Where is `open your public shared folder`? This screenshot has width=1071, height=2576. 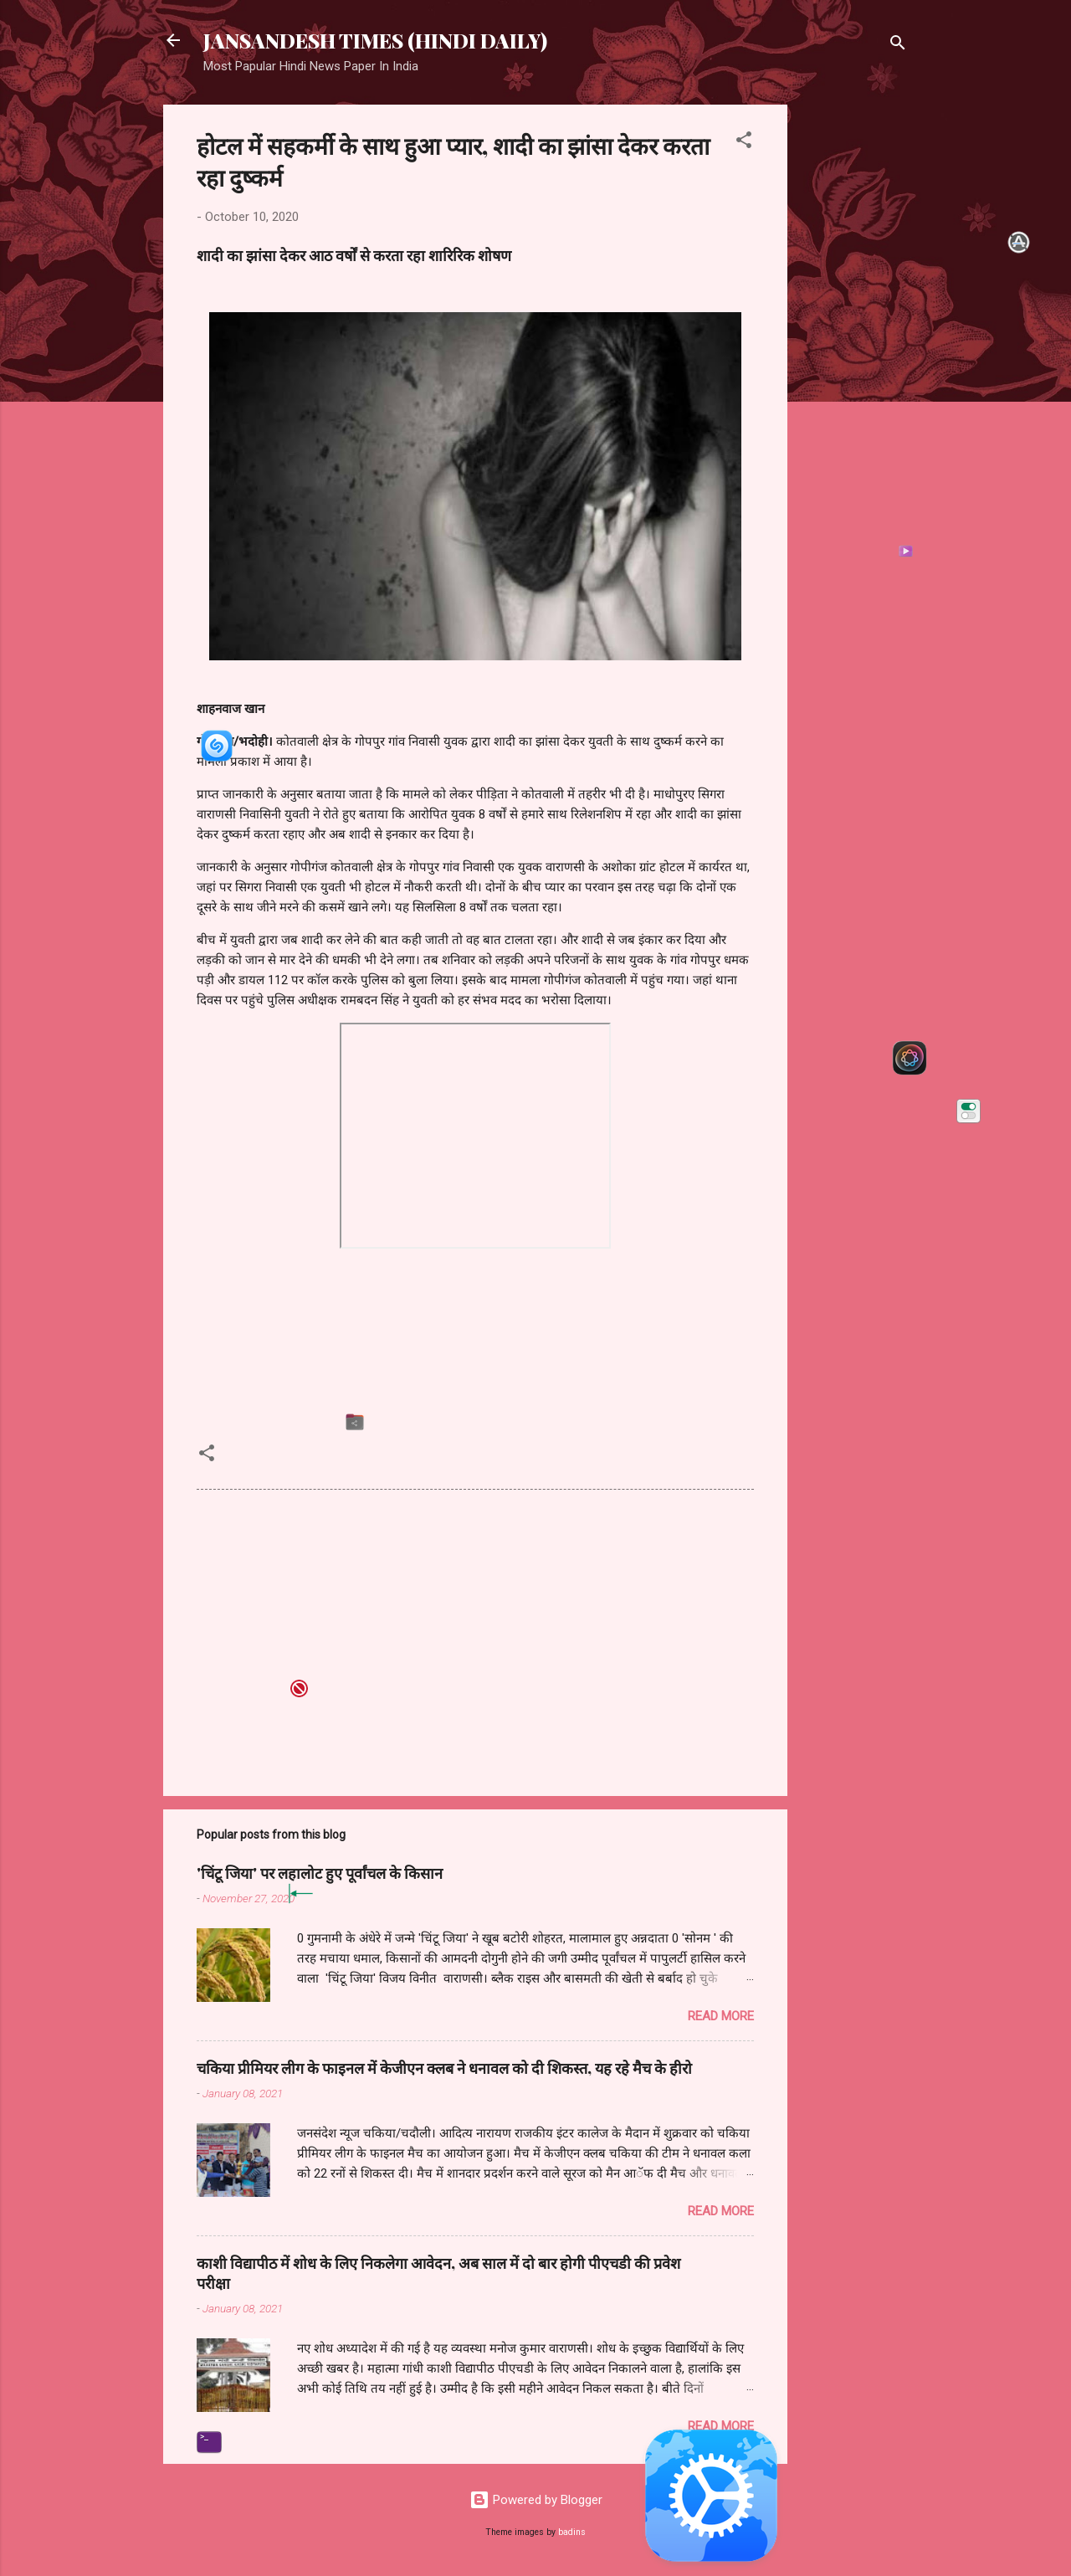
open your public shared folder is located at coordinates (355, 1422).